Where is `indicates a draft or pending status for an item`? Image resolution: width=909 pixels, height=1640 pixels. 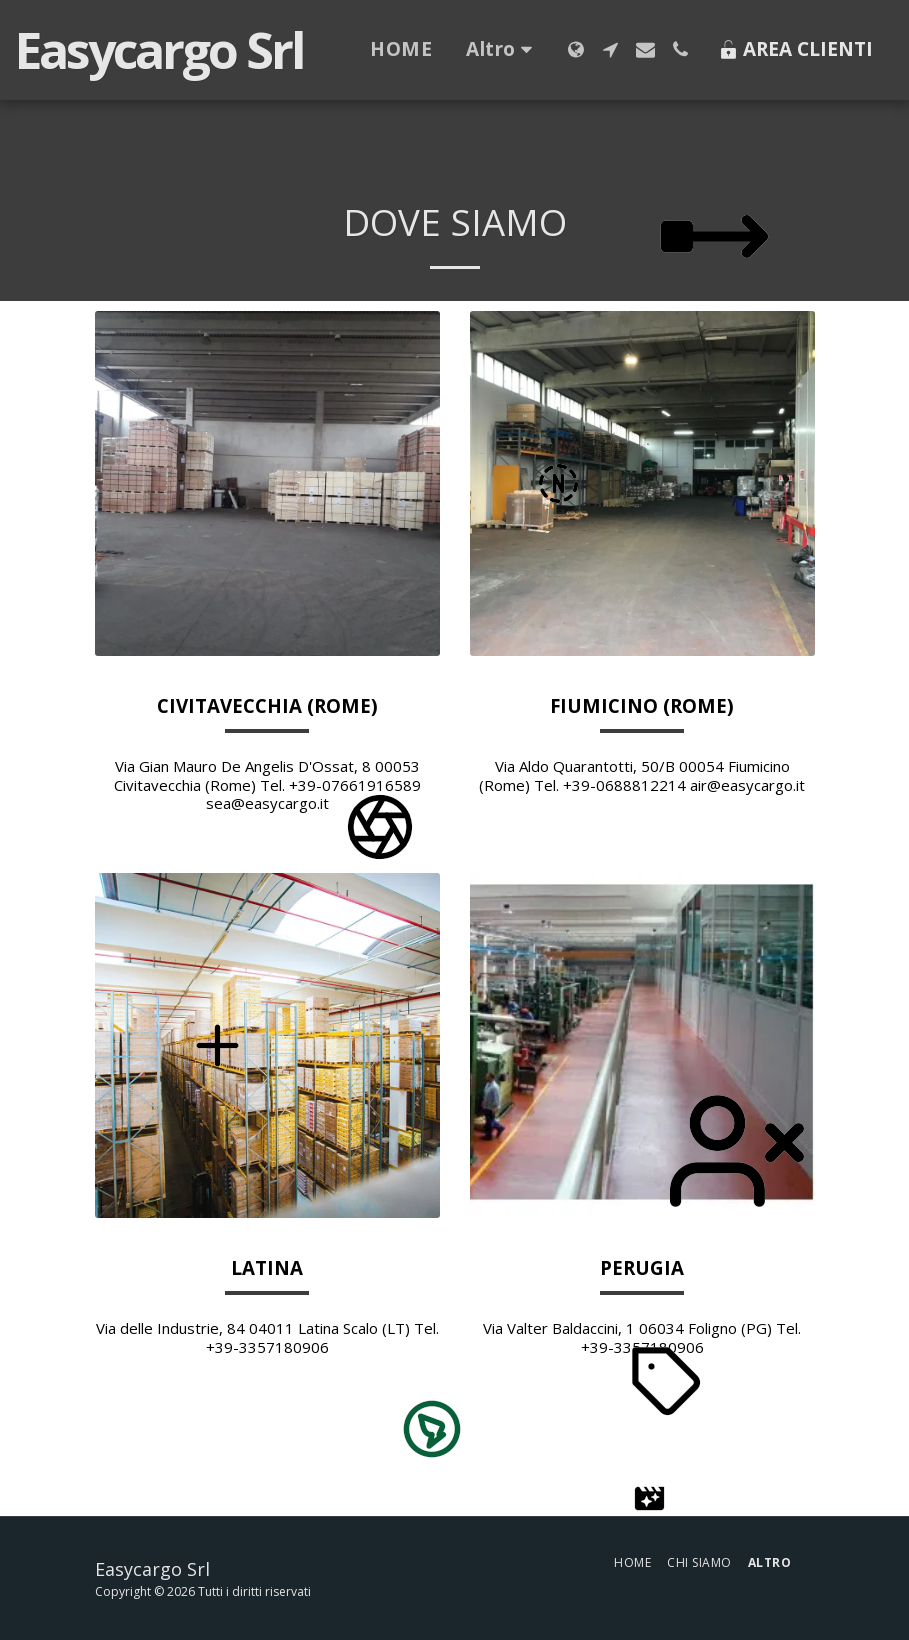 indicates a draft or pending status for an item is located at coordinates (558, 483).